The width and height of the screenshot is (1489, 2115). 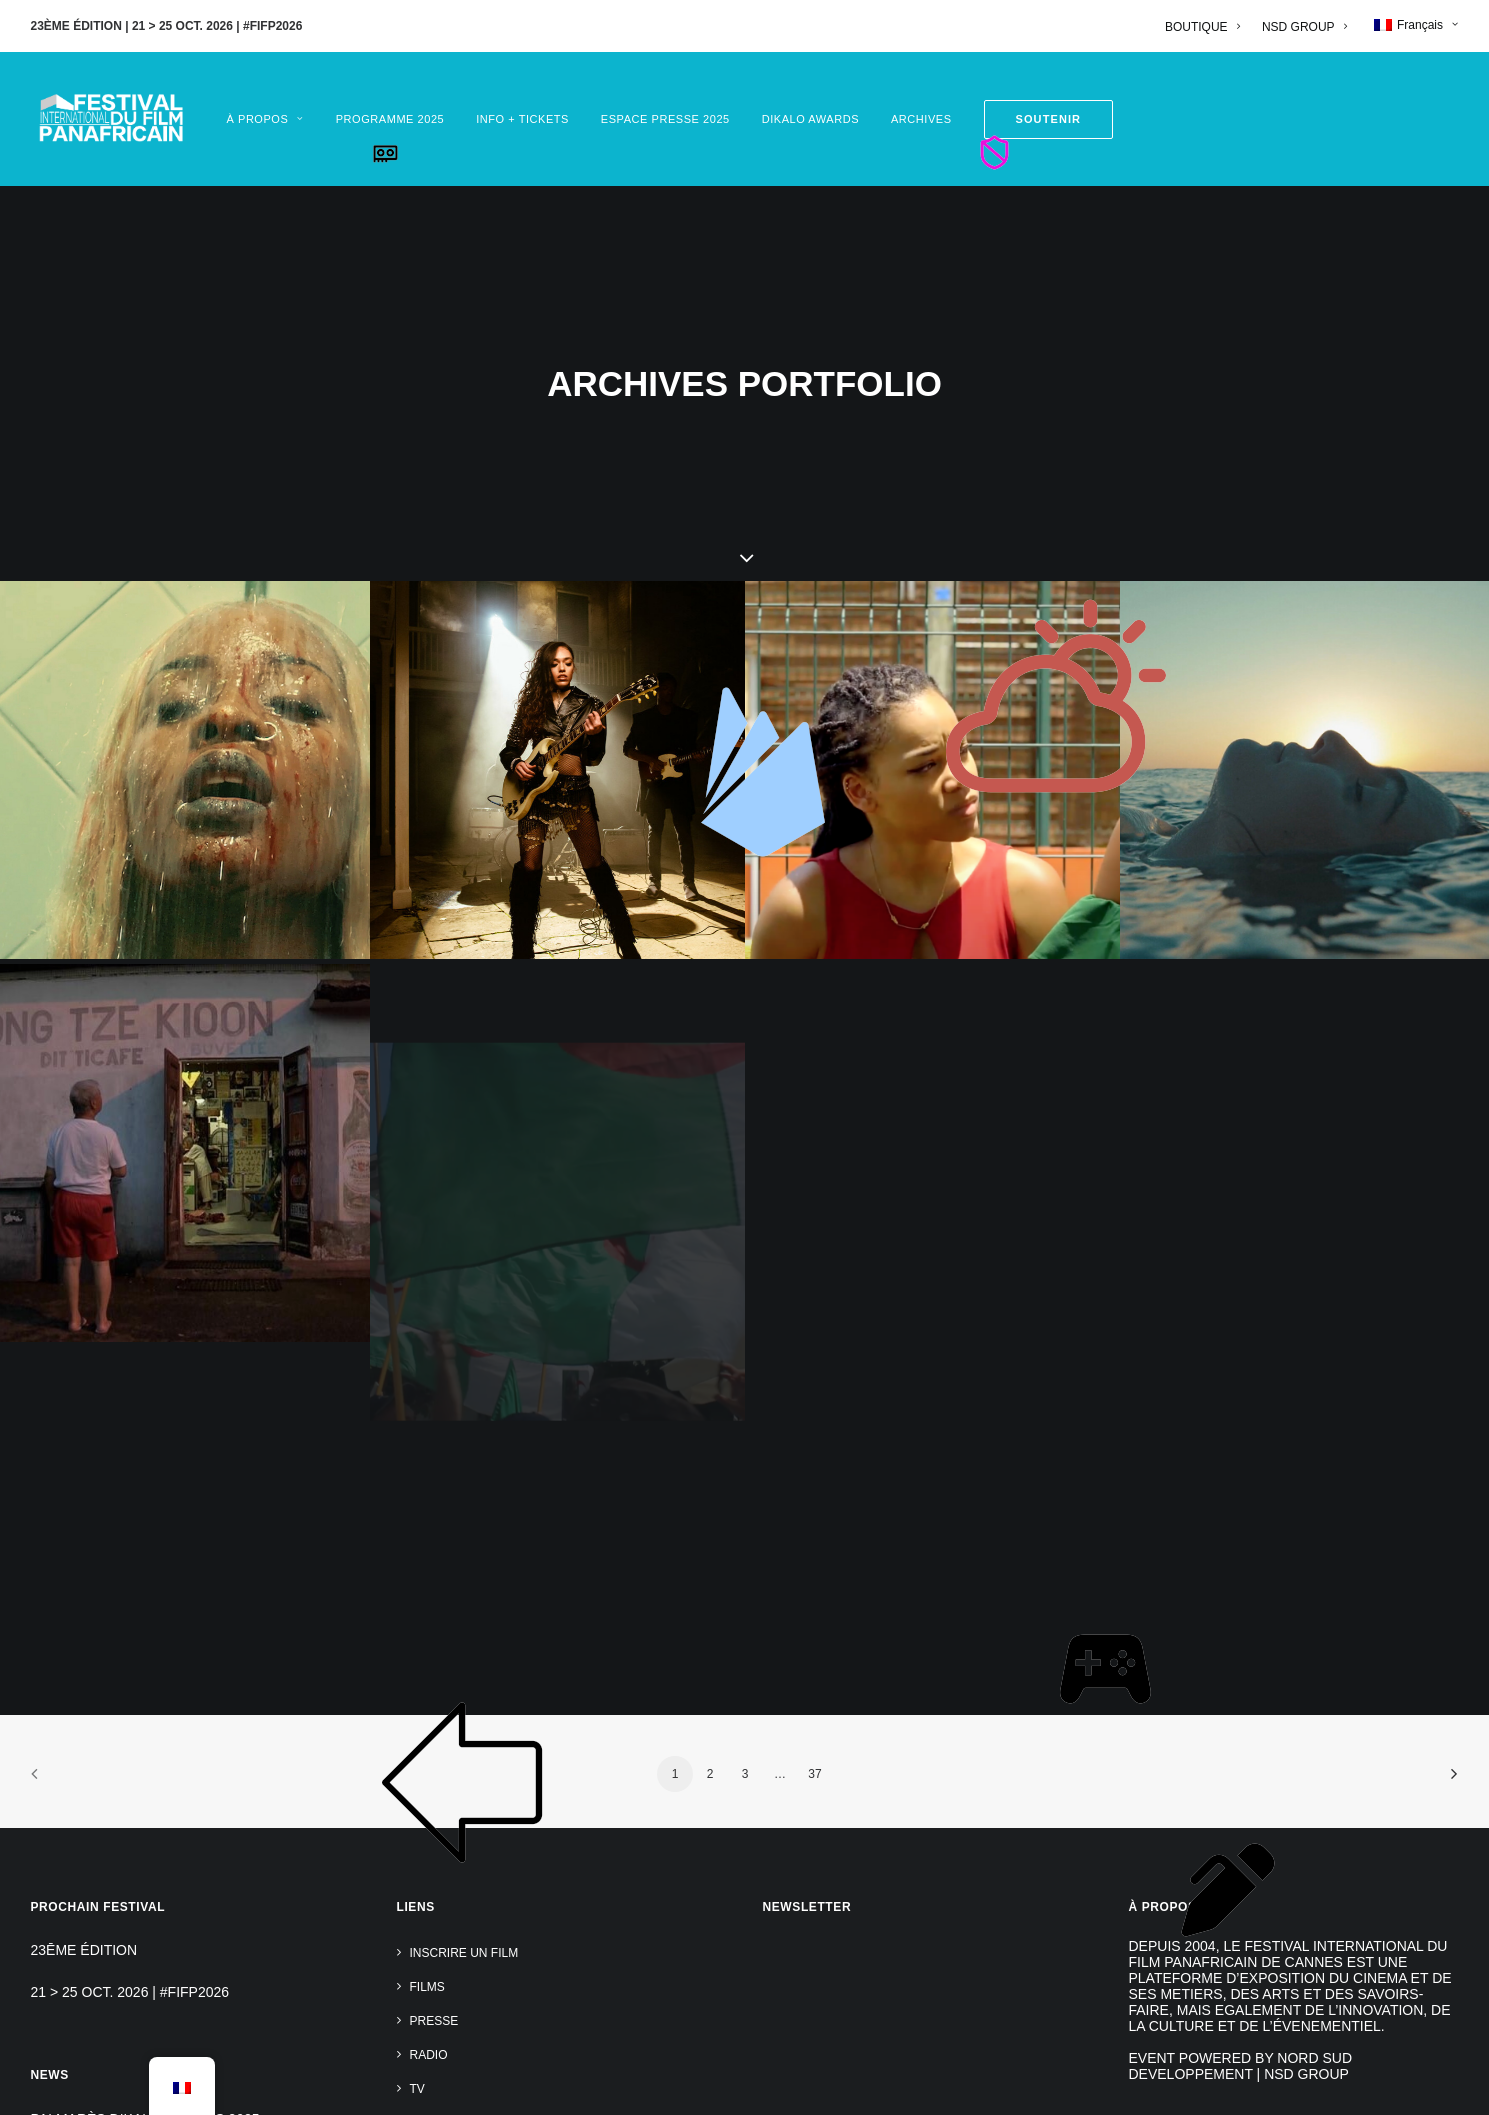 What do you see at coordinates (1228, 1890) in the screenshot?
I see `edit or modify content` at bounding box center [1228, 1890].